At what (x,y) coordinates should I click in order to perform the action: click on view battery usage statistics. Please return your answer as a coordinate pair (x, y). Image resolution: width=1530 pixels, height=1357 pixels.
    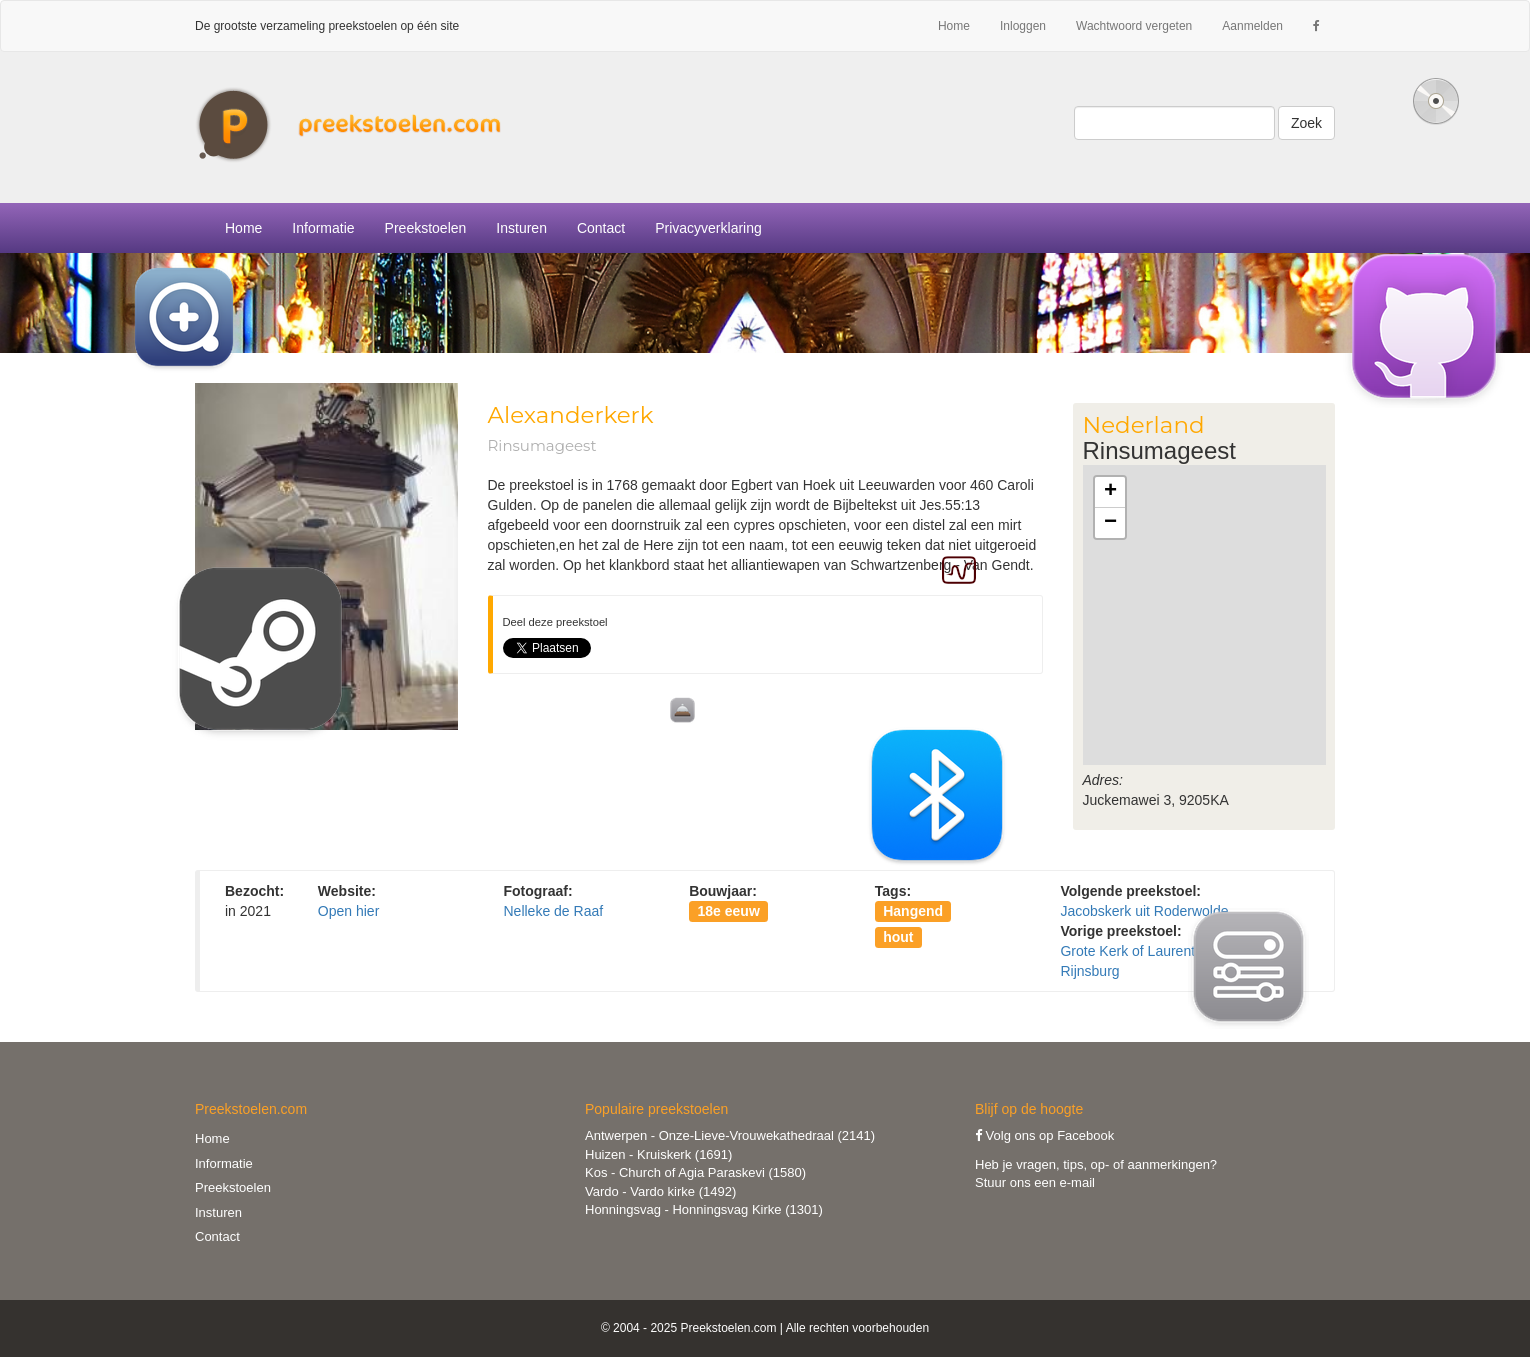
    Looking at the image, I should click on (959, 569).